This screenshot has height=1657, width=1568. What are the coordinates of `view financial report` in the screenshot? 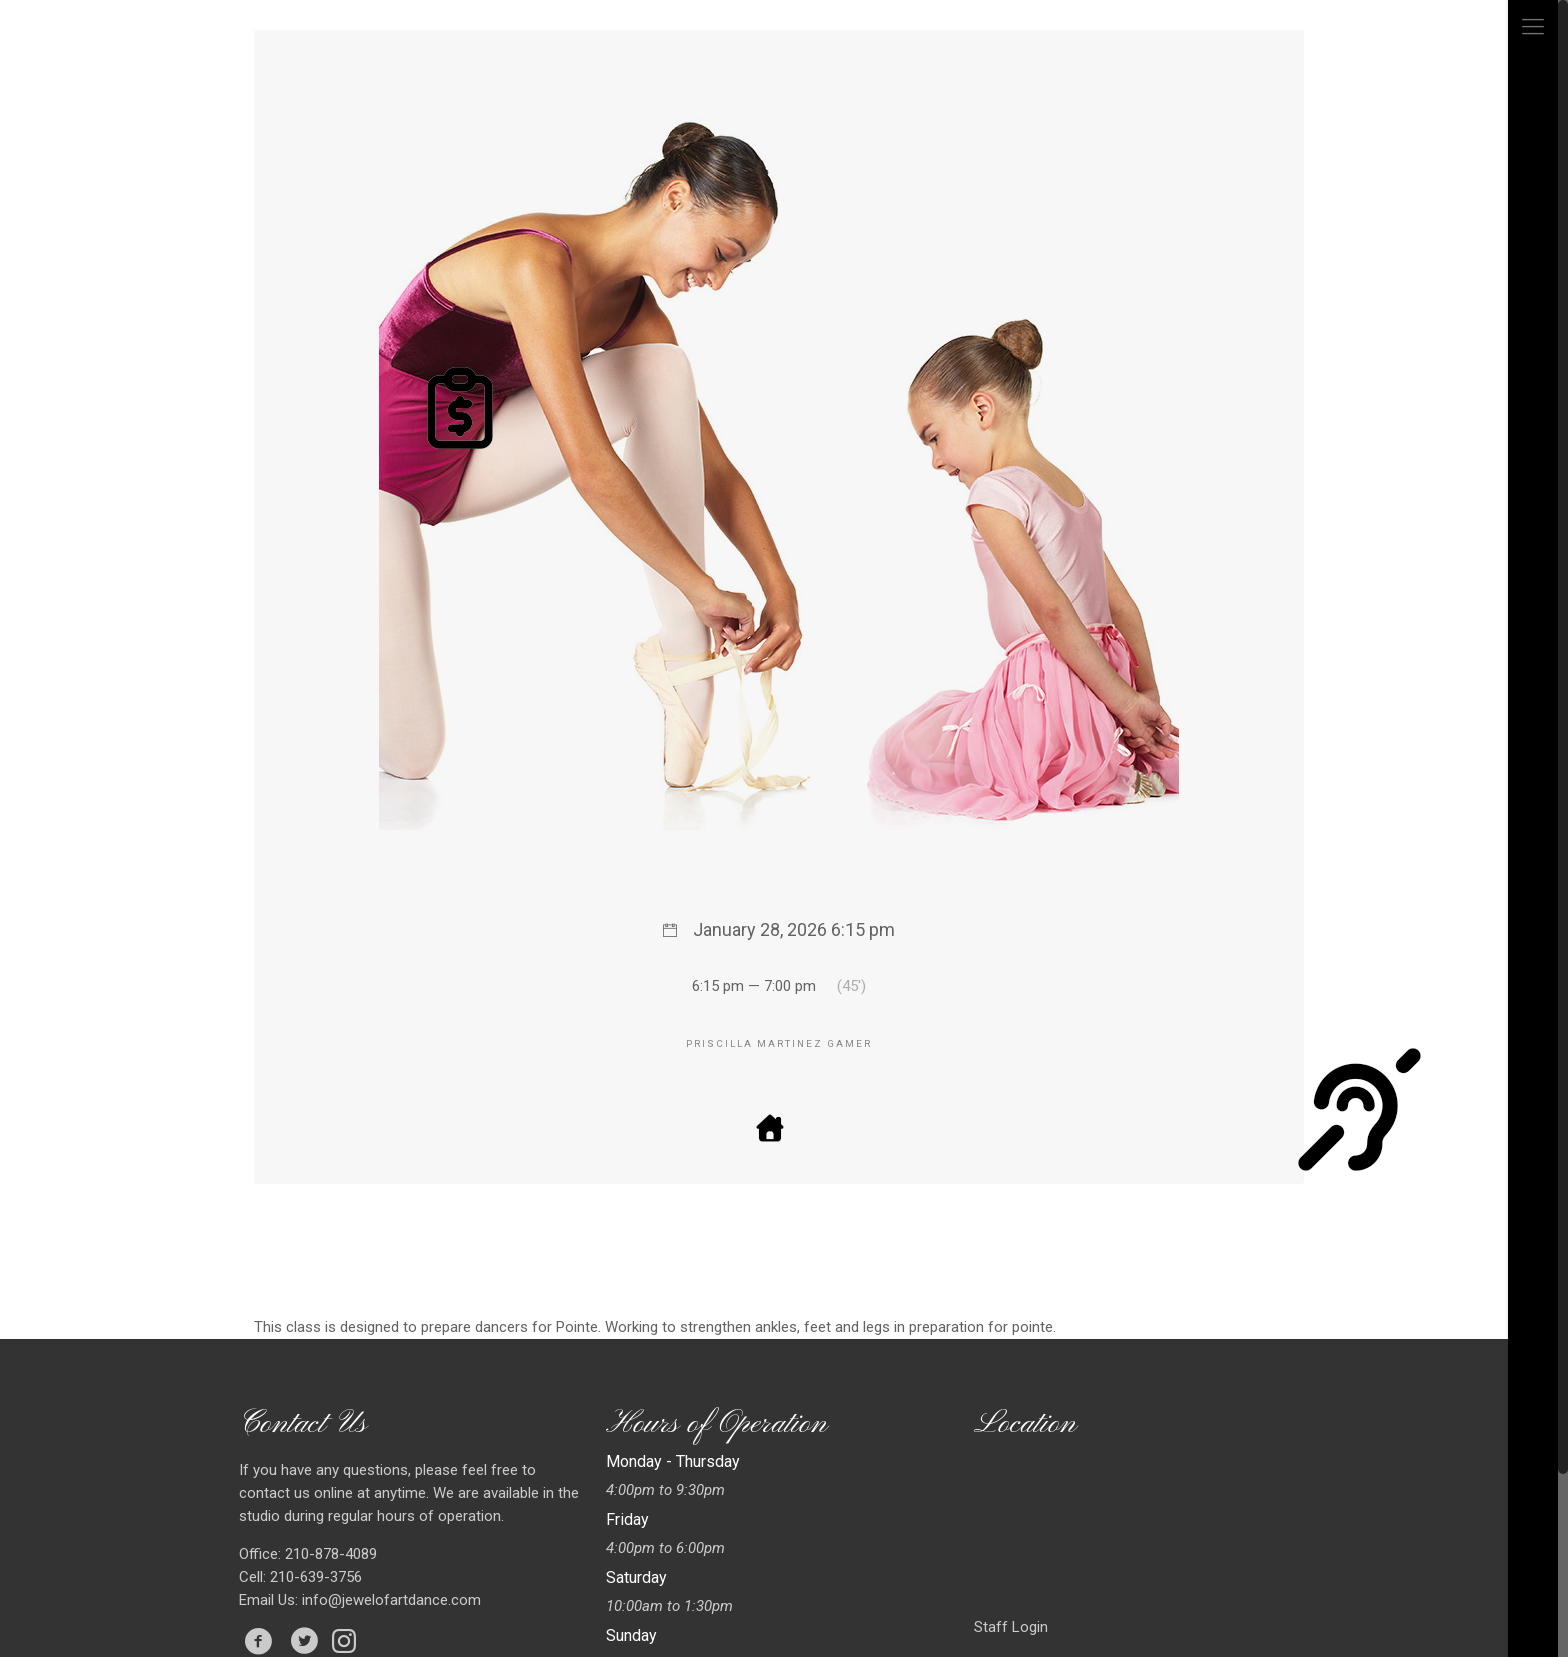 It's located at (460, 408).